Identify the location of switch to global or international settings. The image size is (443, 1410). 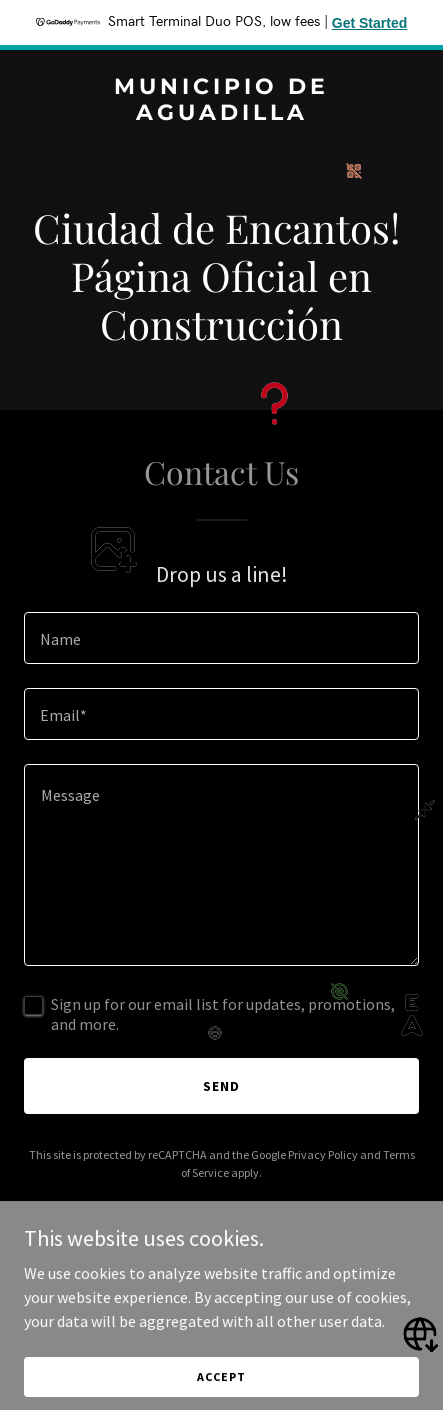
(215, 1033).